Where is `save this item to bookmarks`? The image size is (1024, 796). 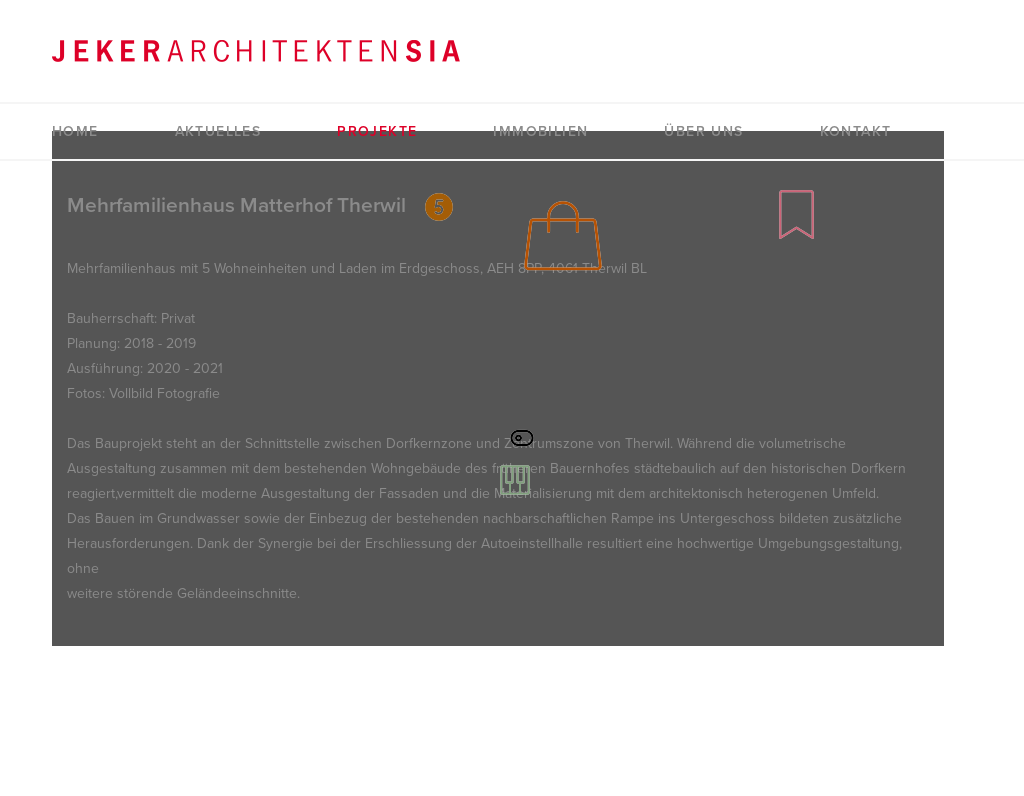 save this item to bookmarks is located at coordinates (796, 213).